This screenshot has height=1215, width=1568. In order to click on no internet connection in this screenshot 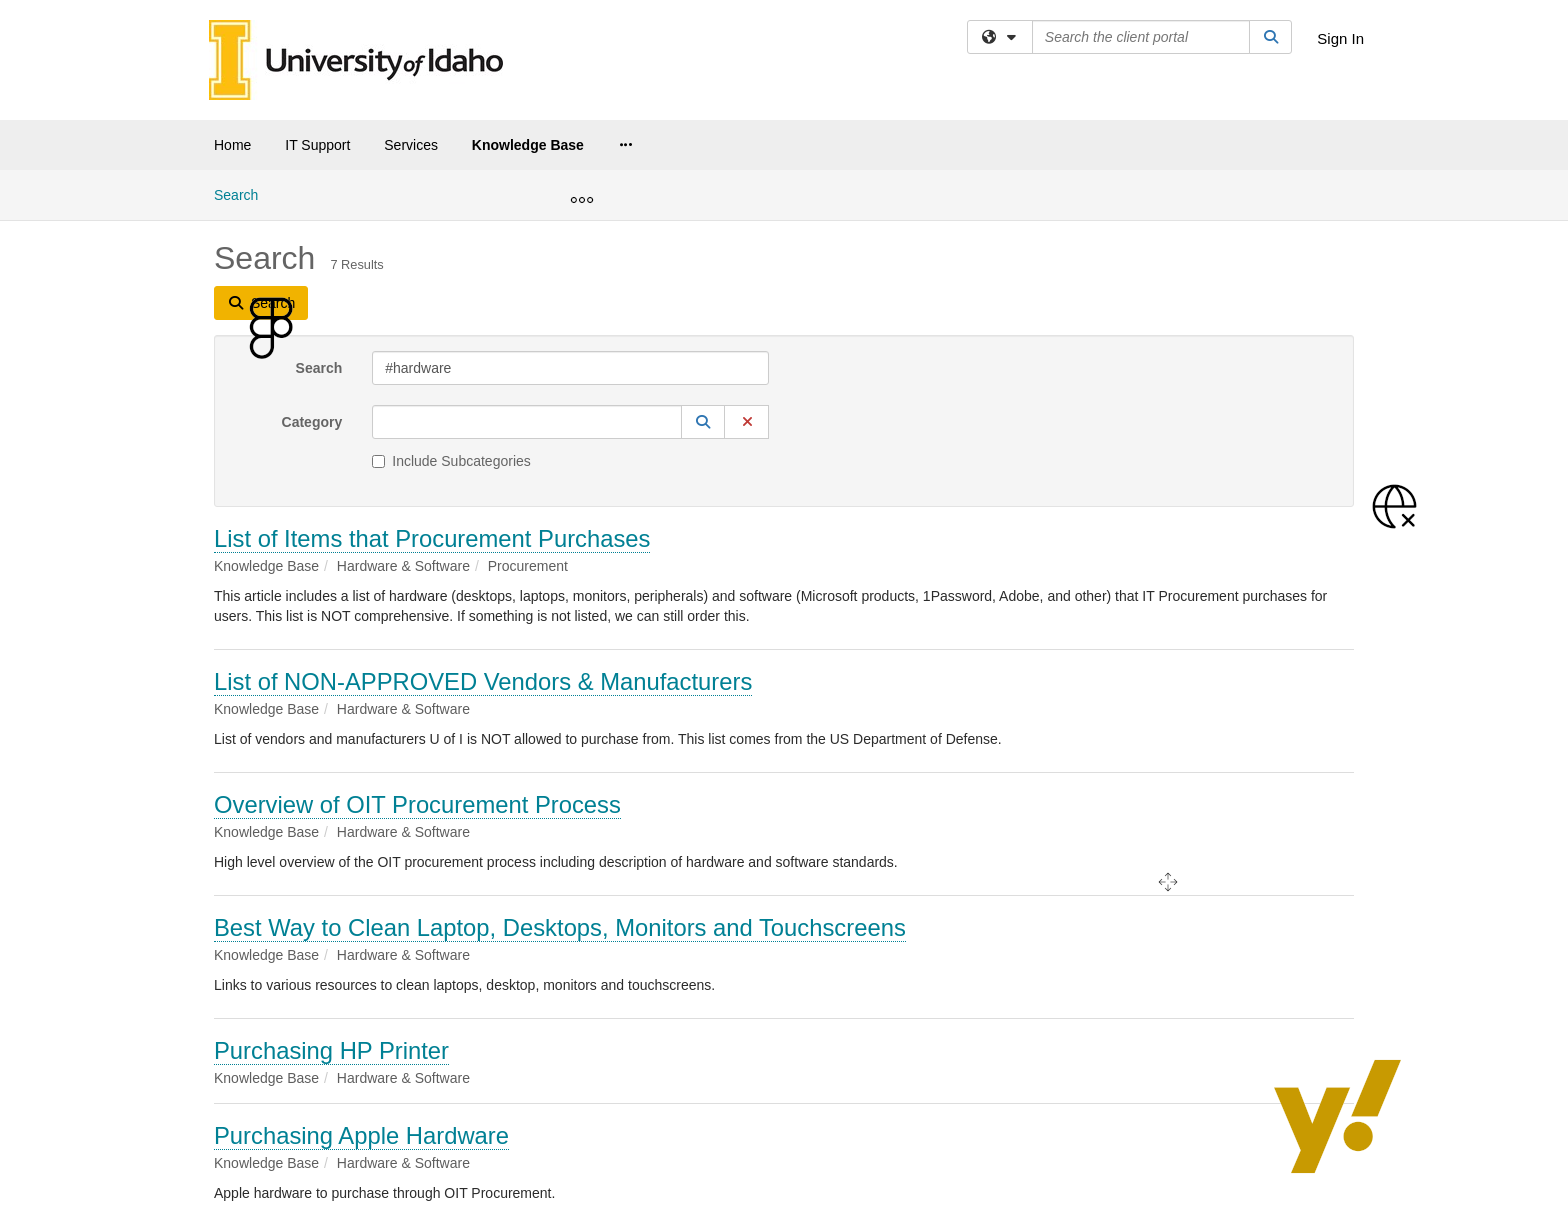, I will do `click(1394, 506)`.